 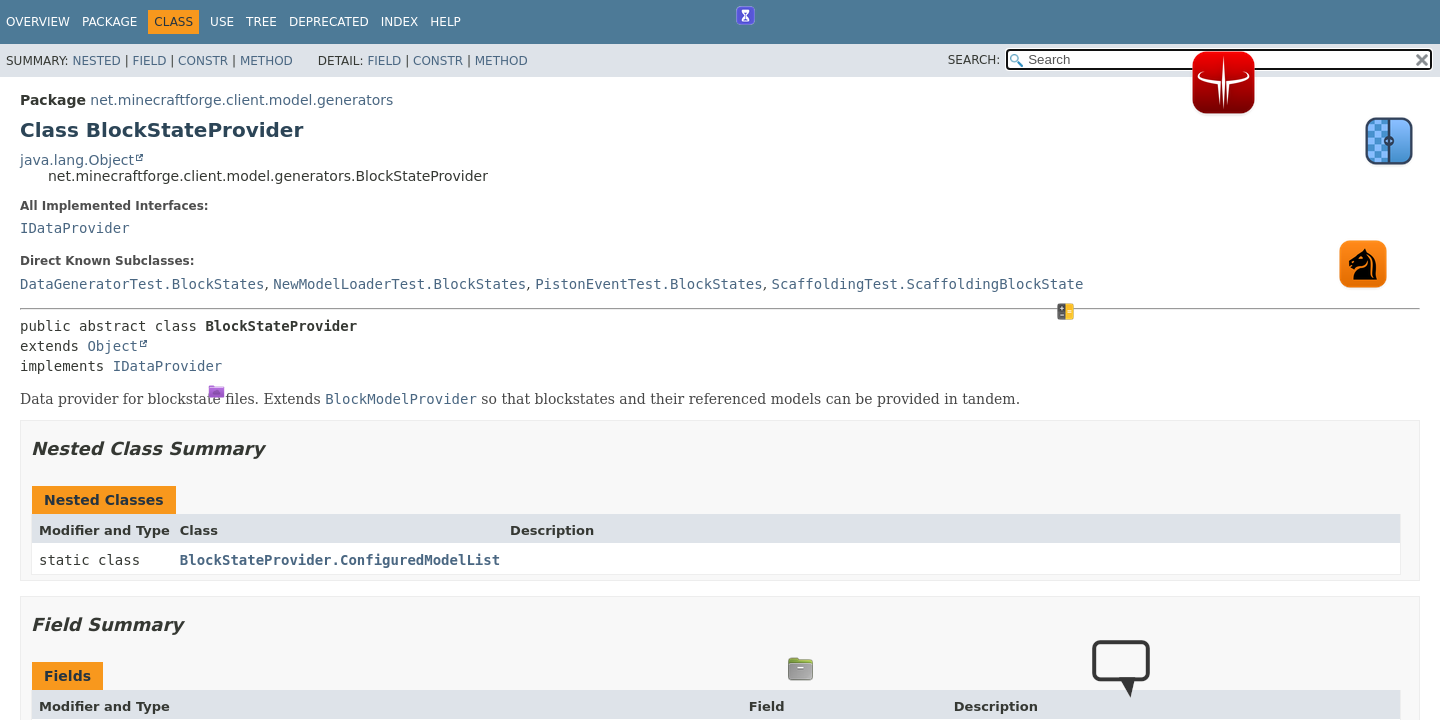 What do you see at coordinates (800, 668) in the screenshot?
I see `open file manager application` at bounding box center [800, 668].